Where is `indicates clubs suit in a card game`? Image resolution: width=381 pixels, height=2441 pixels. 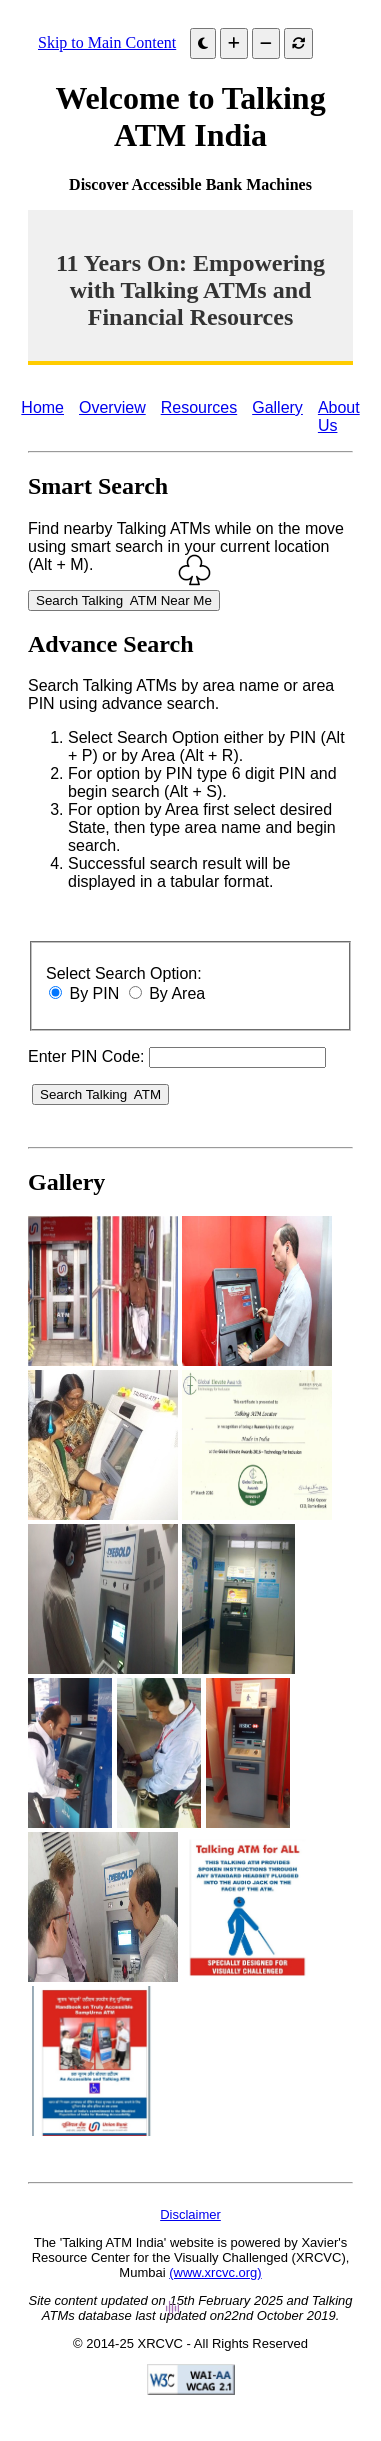
indicates clubs suit in a card game is located at coordinates (194, 570).